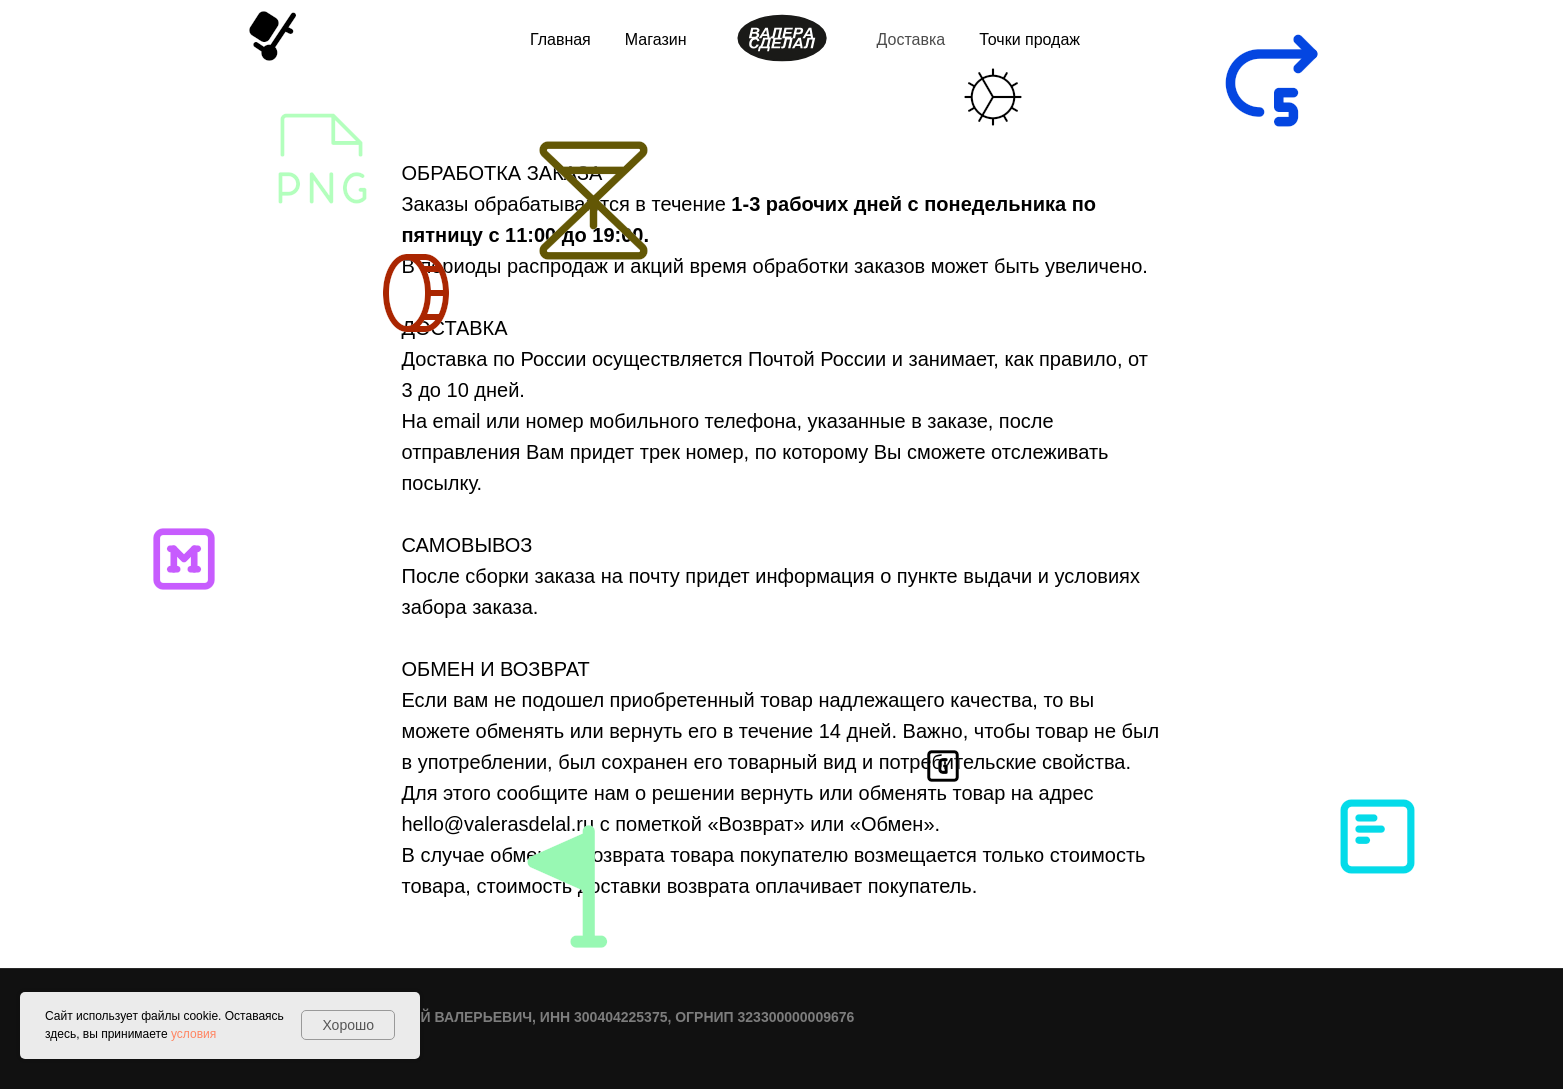 Image resolution: width=1563 pixels, height=1089 pixels. Describe the element at coordinates (943, 766) in the screenshot. I see `access Google services or integration` at that location.